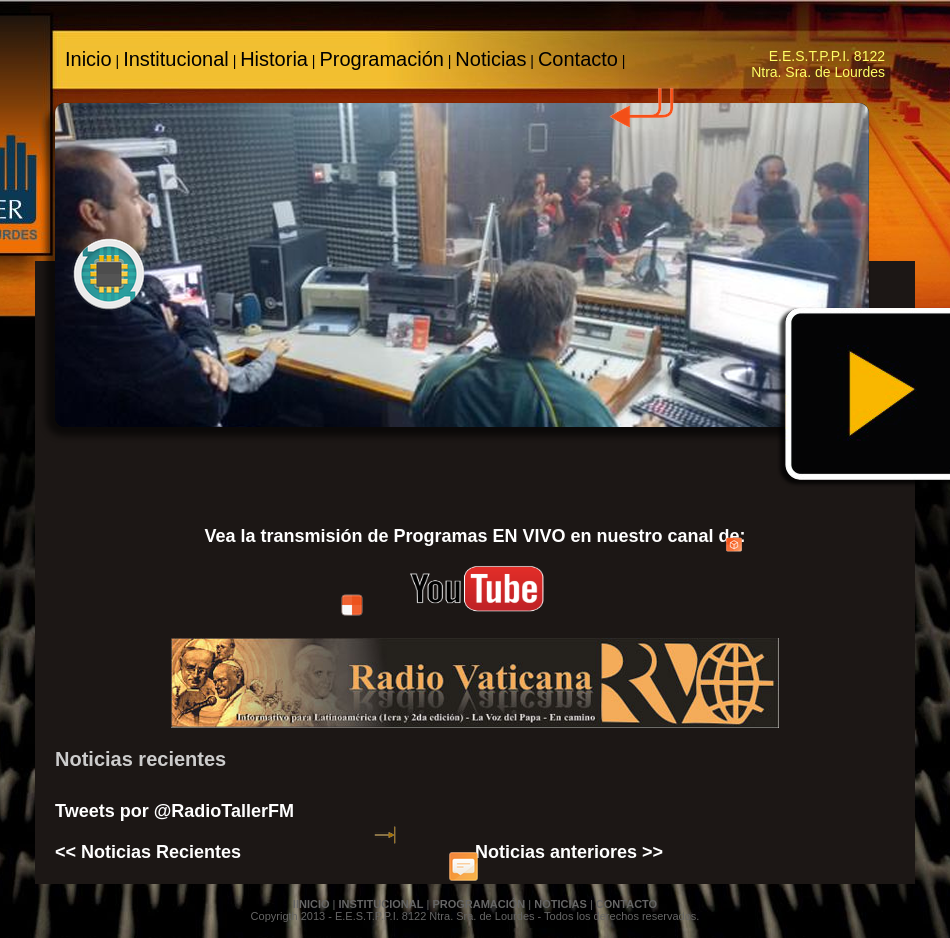 The width and height of the screenshot is (950, 938). Describe the element at coordinates (463, 866) in the screenshot. I see `open the messaging app` at that location.